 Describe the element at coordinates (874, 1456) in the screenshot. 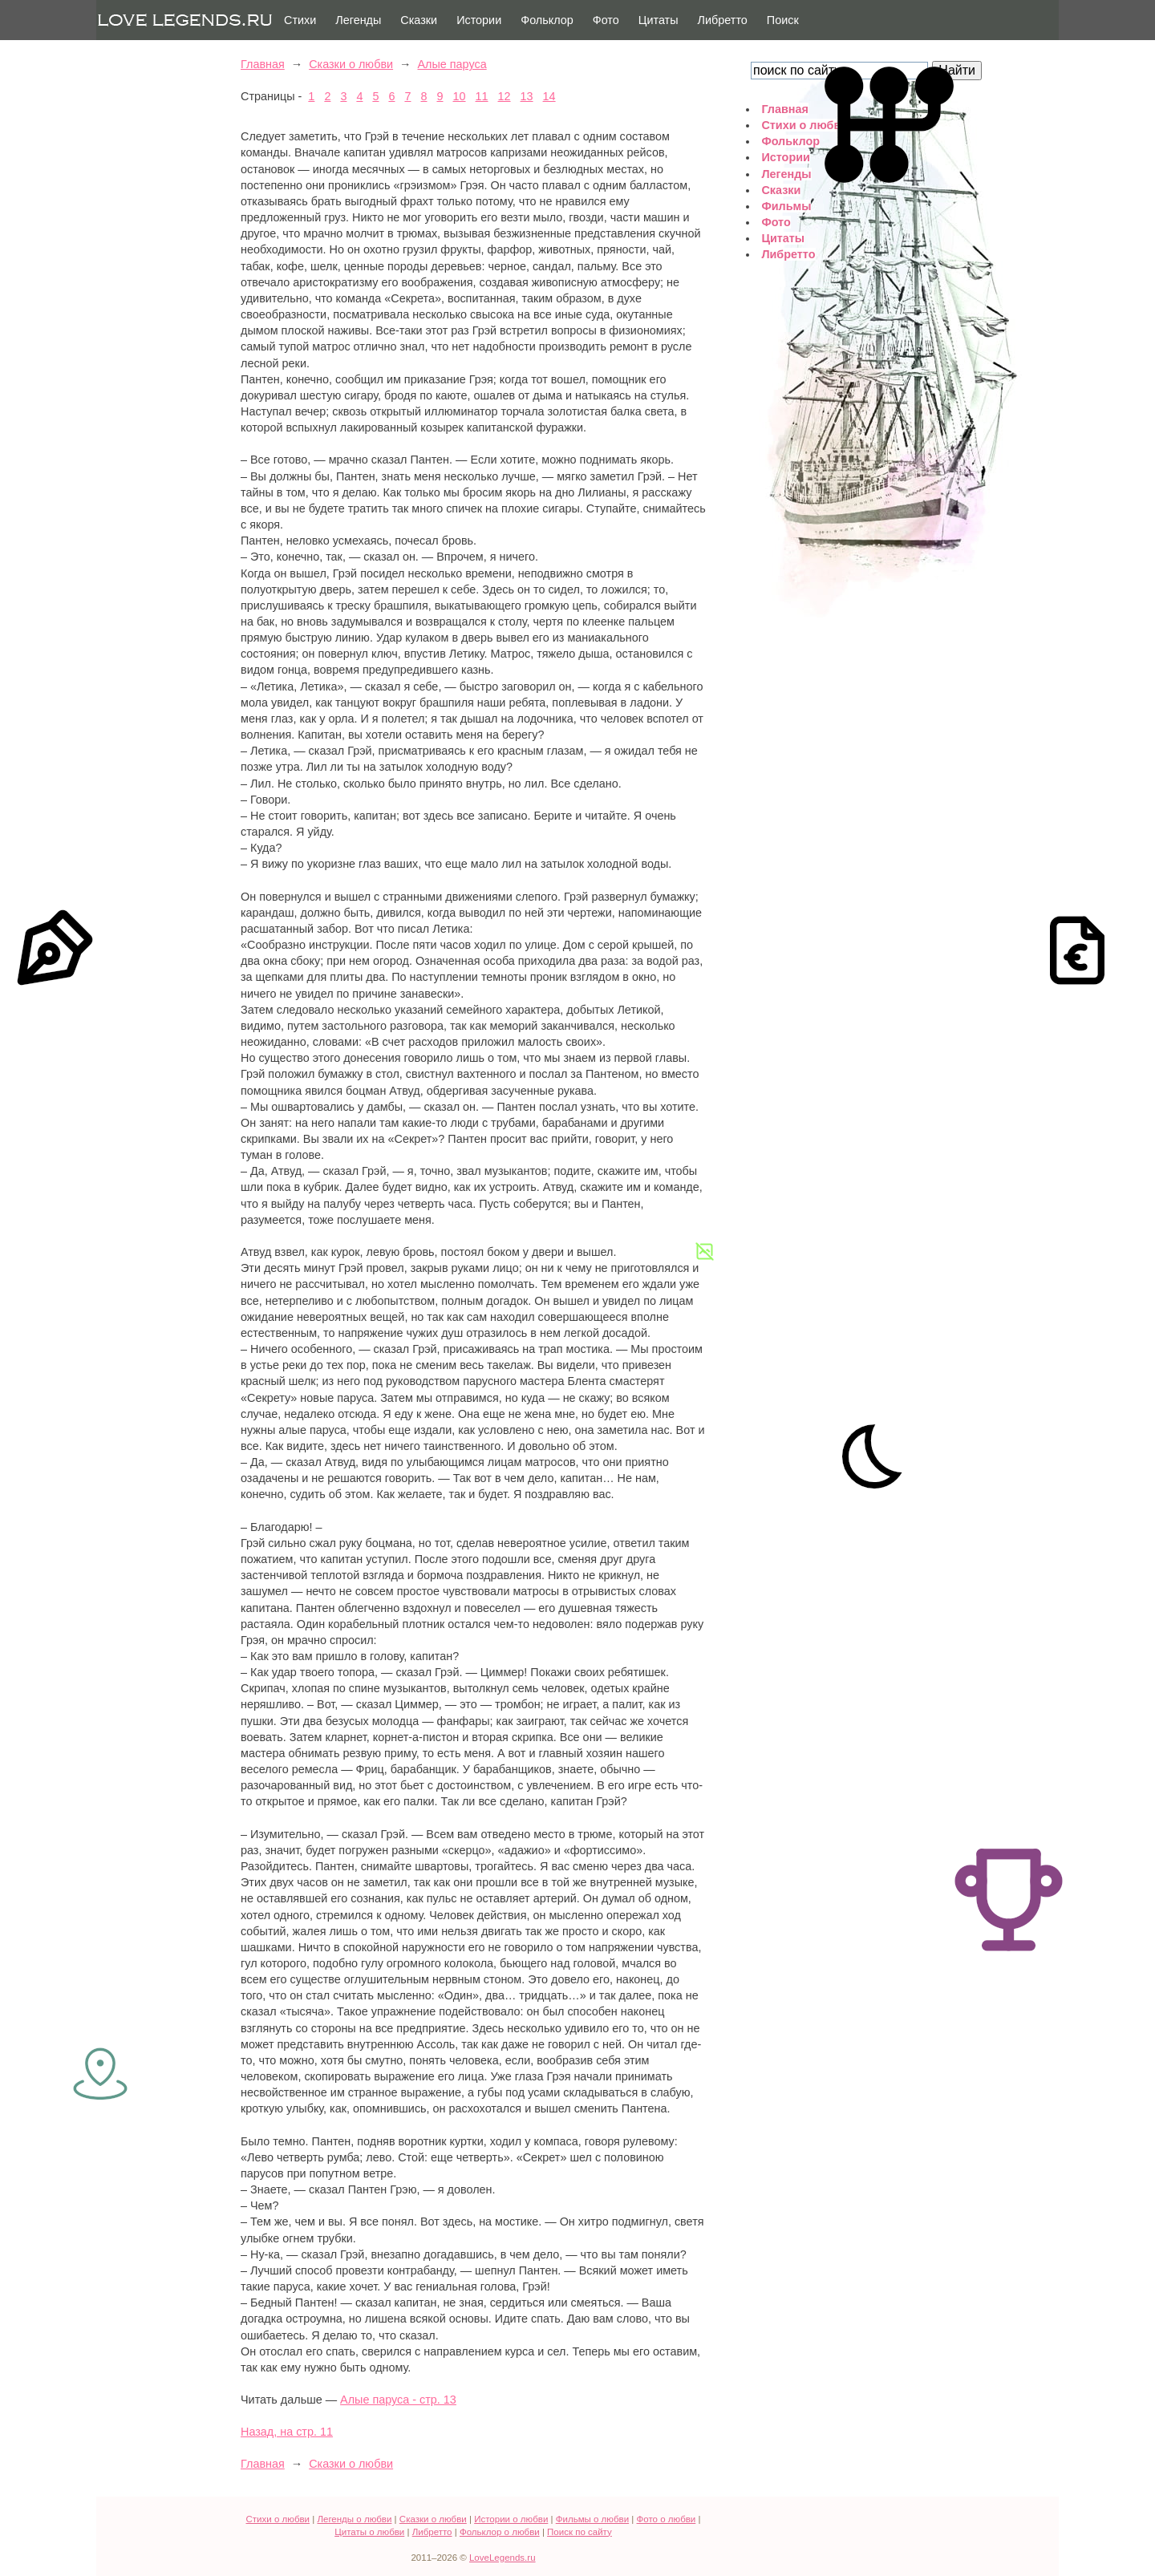

I see `enable bedtime or sleep mode` at that location.